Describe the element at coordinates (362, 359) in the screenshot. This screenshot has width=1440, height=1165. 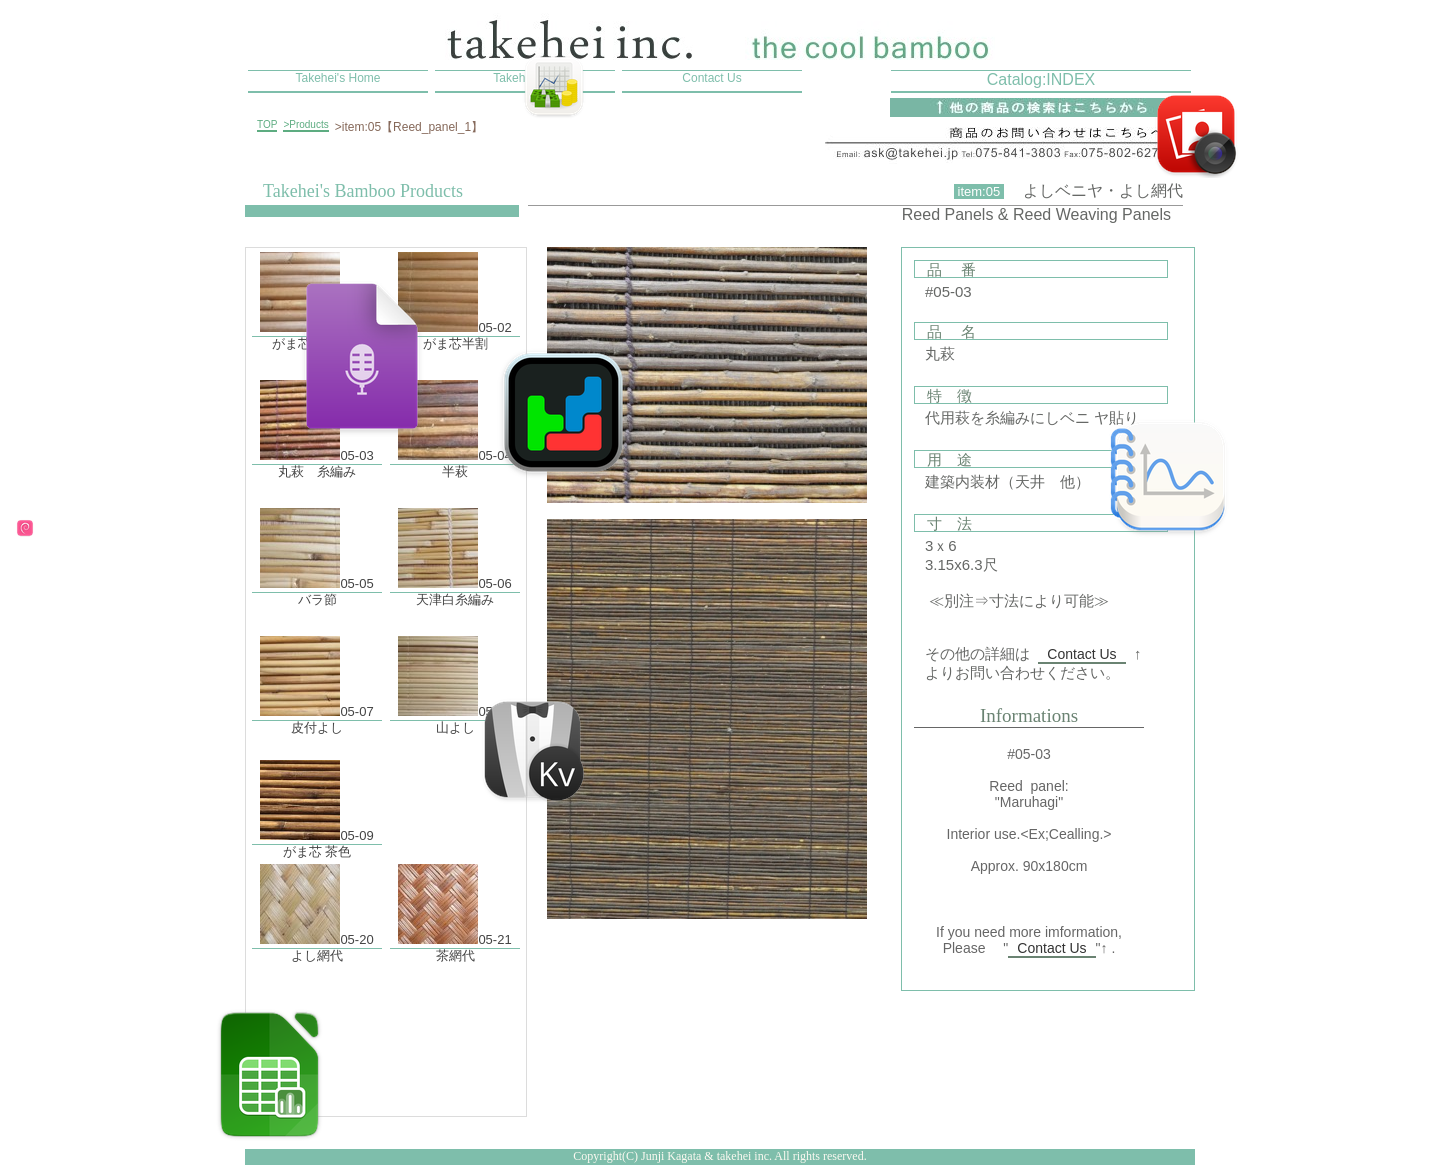
I see `a podcast audio file` at that location.